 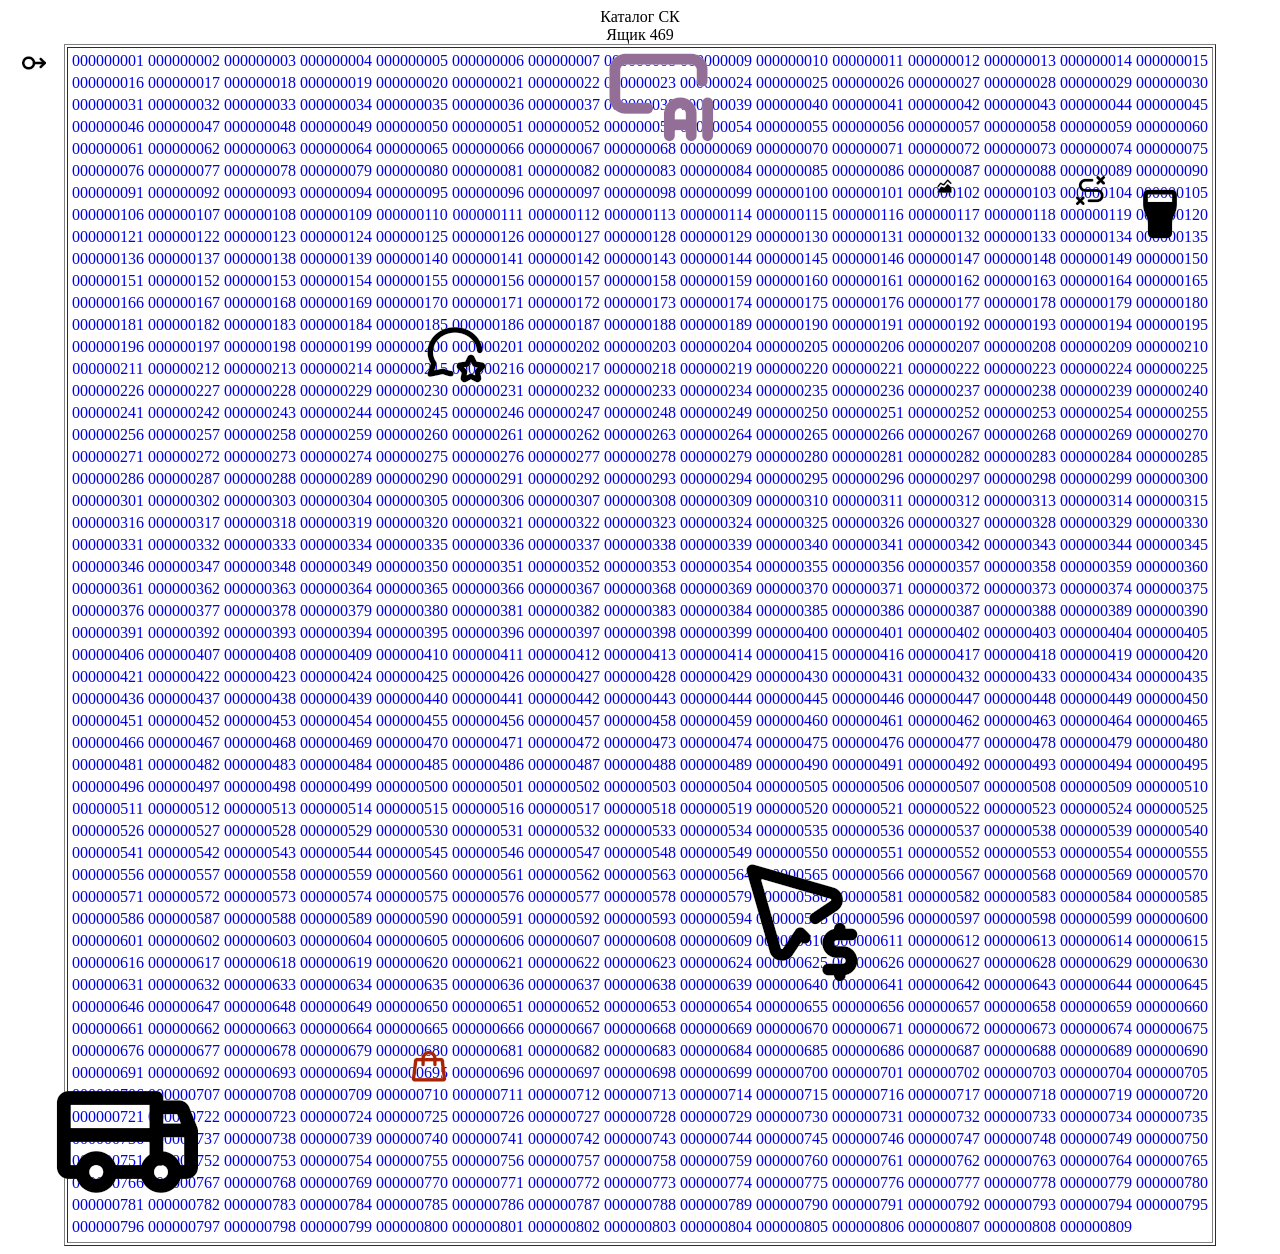 I want to click on swipe right to continue or proceed, so click(x=34, y=63).